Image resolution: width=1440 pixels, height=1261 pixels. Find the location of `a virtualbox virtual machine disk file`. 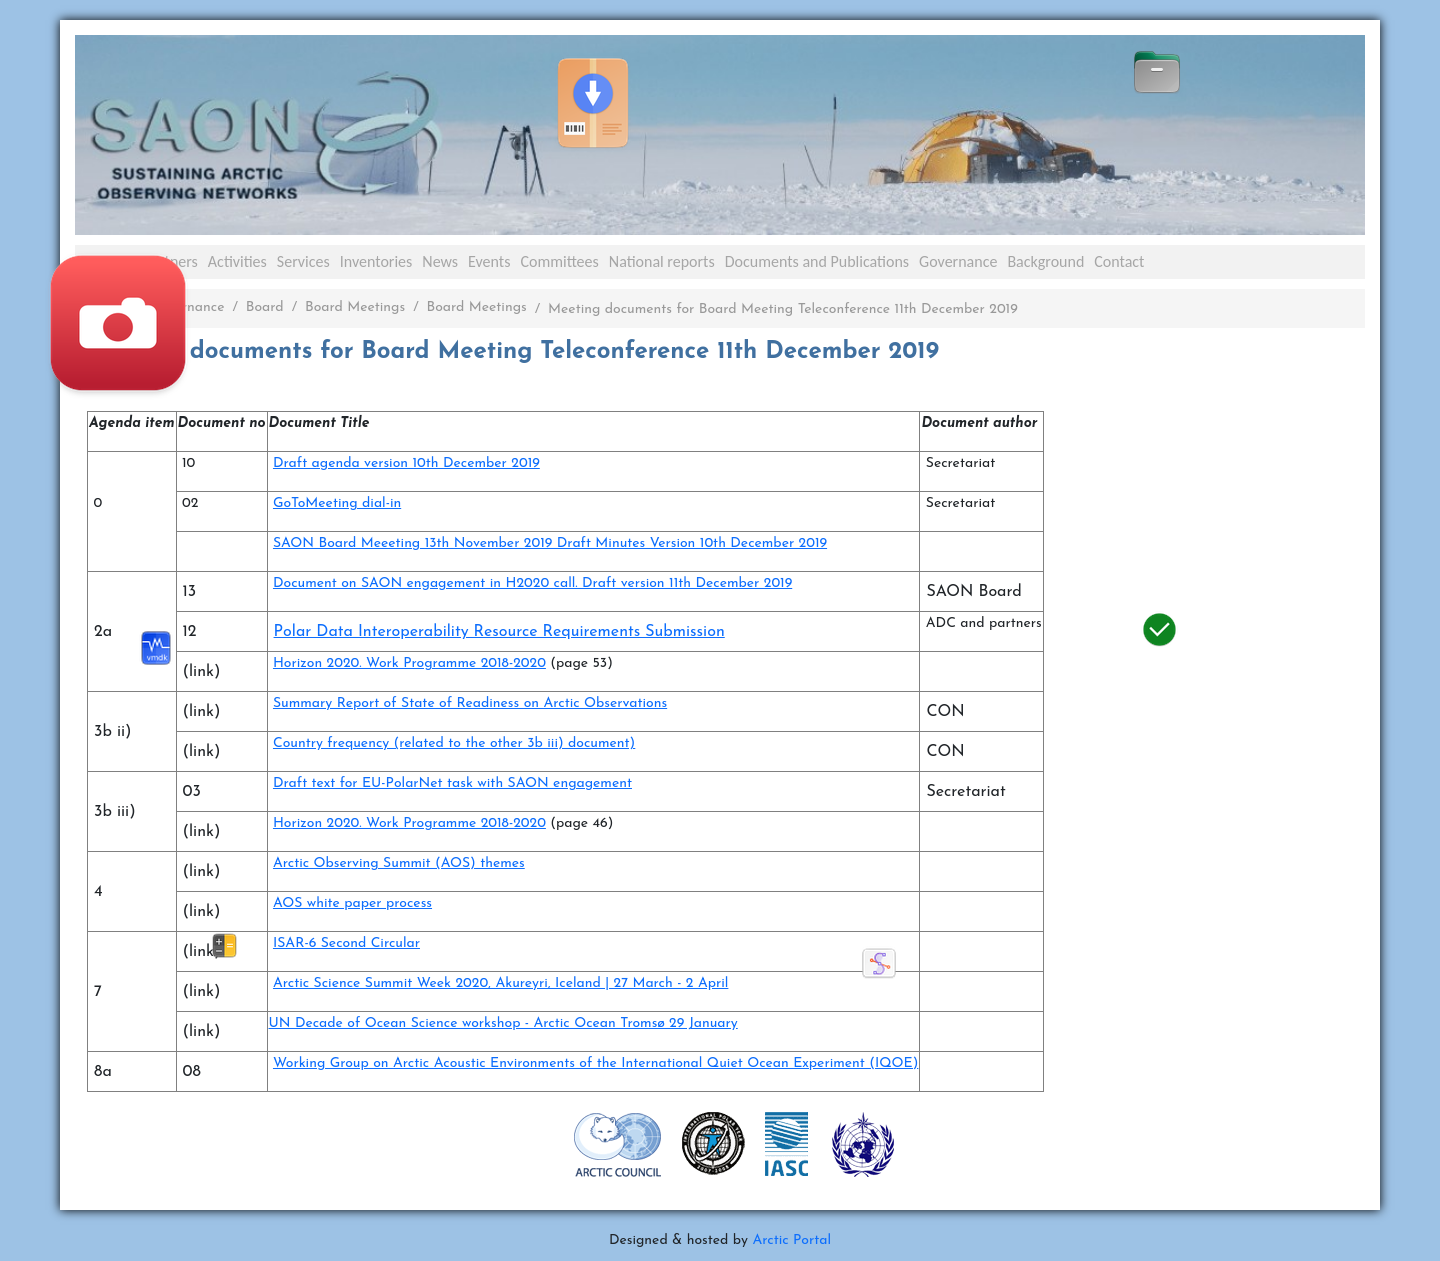

a virtualbox virtual machine disk file is located at coordinates (156, 648).